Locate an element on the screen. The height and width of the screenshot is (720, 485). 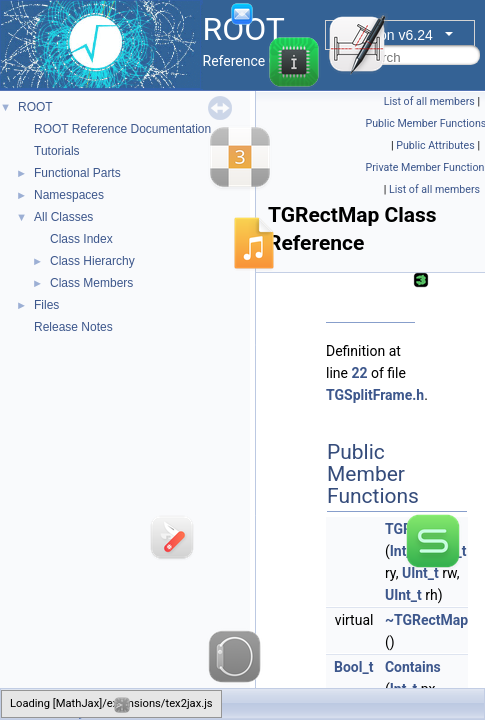
open wps spreadsheets application is located at coordinates (433, 541).